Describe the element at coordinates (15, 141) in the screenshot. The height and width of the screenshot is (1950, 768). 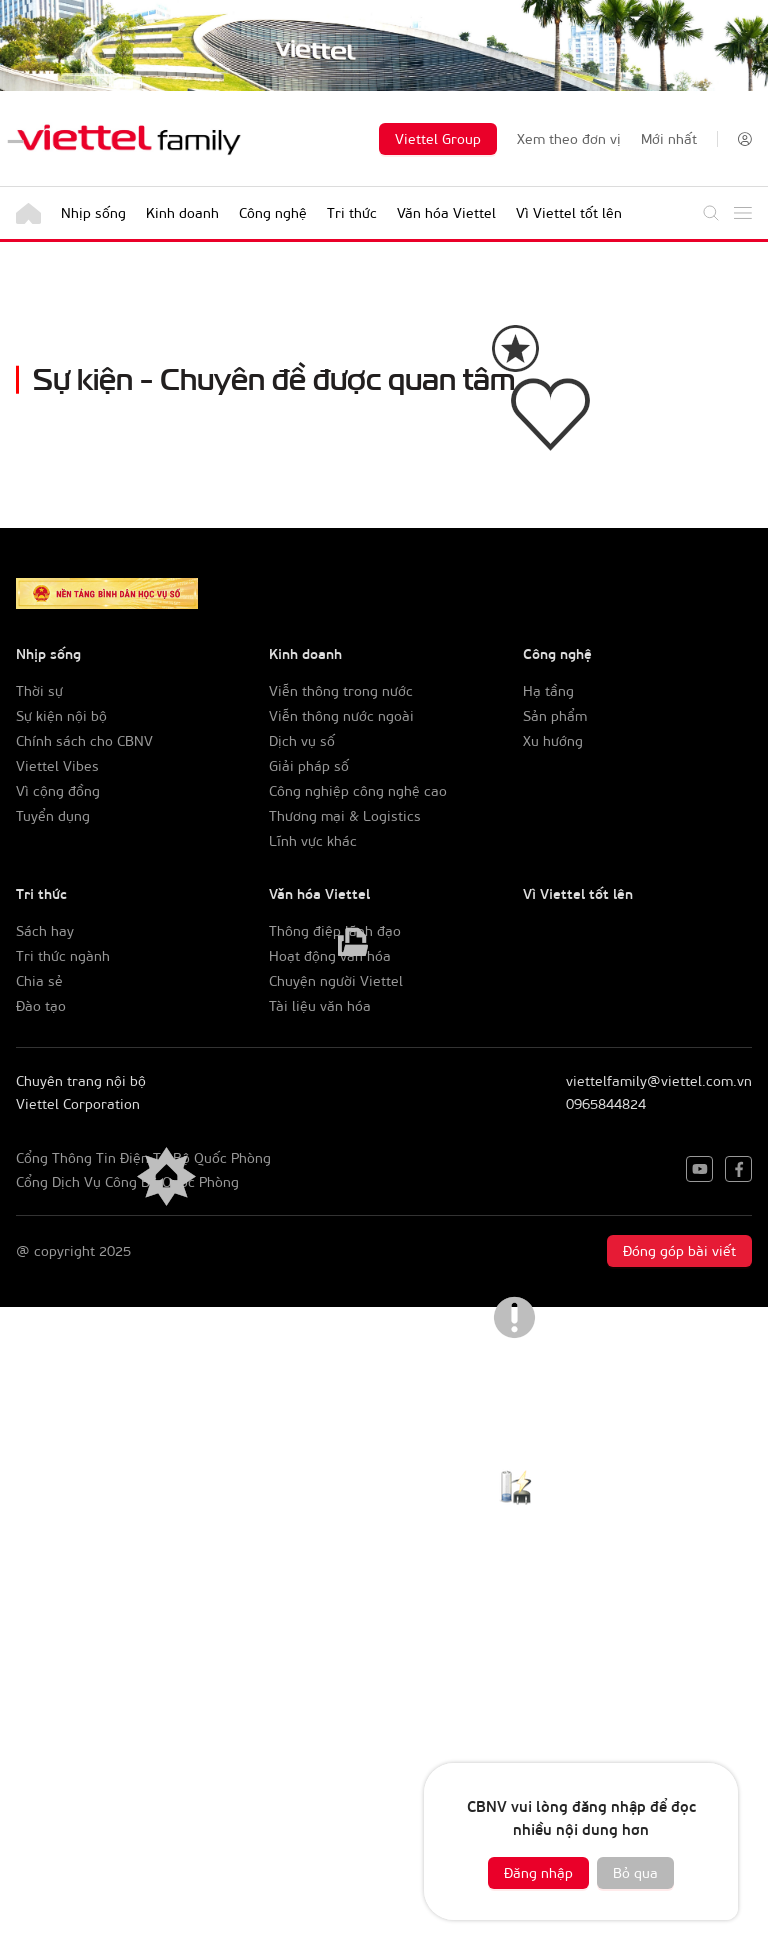
I see `remove an item from a list` at that location.